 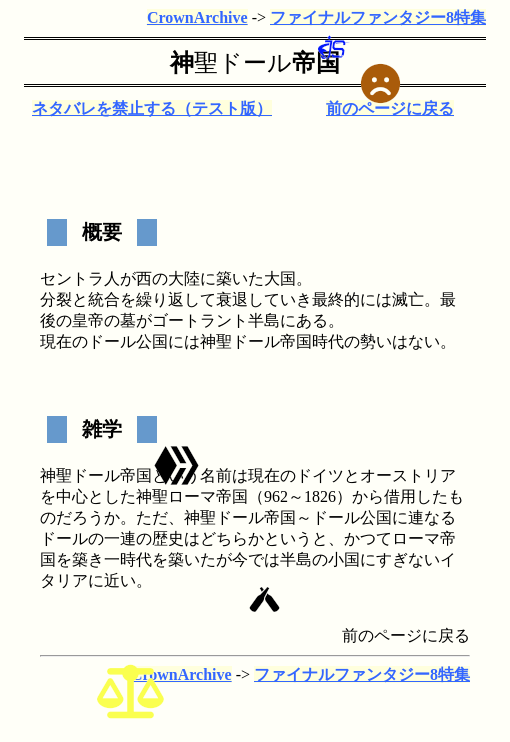 What do you see at coordinates (264, 599) in the screenshot?
I see `open the Untappd app` at bounding box center [264, 599].